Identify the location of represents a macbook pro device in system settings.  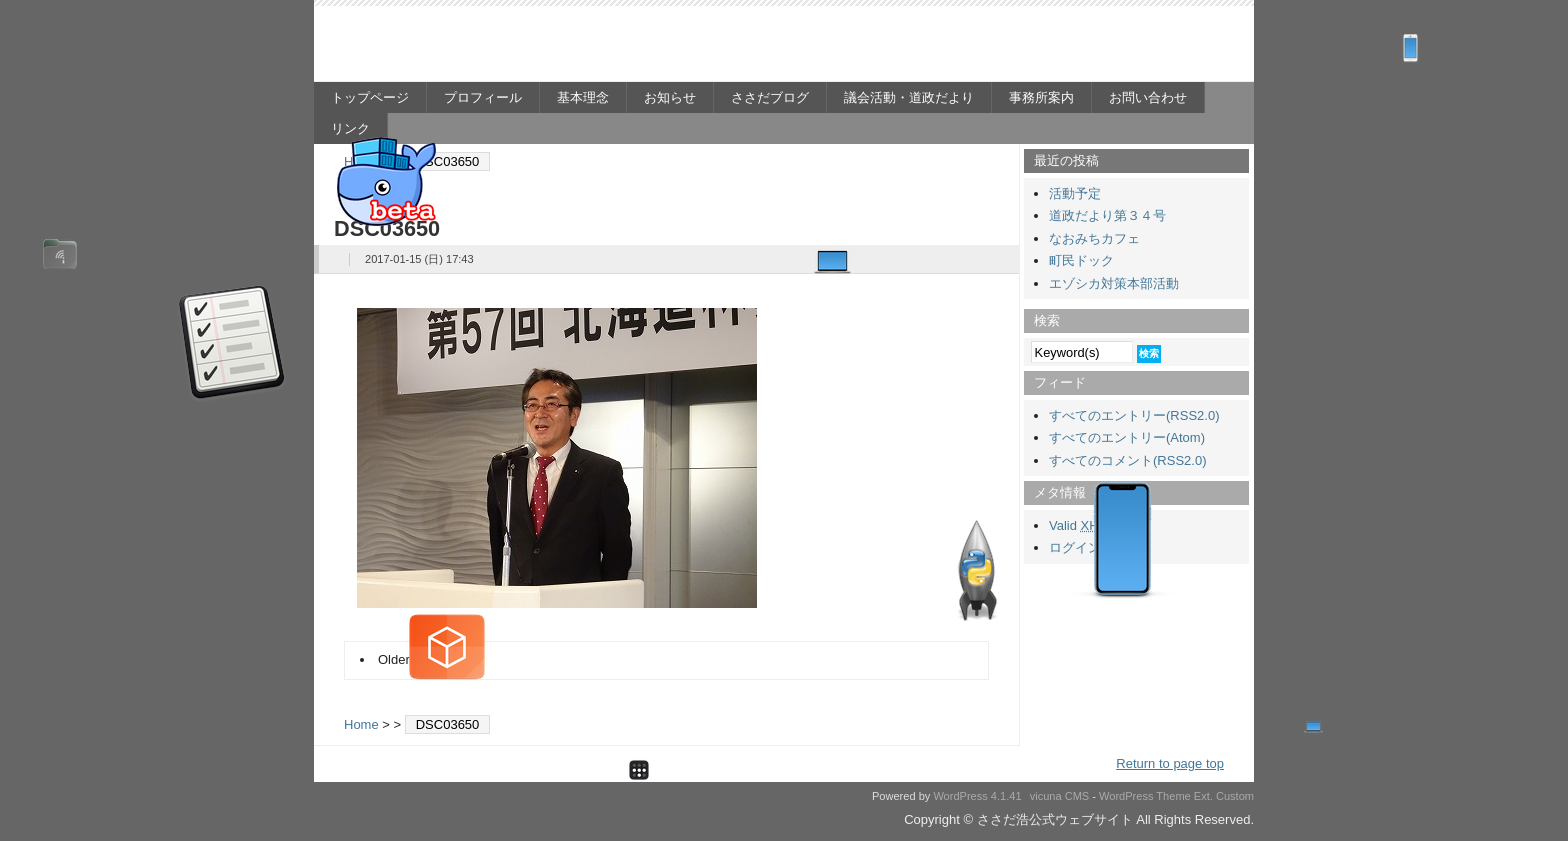
(1313, 725).